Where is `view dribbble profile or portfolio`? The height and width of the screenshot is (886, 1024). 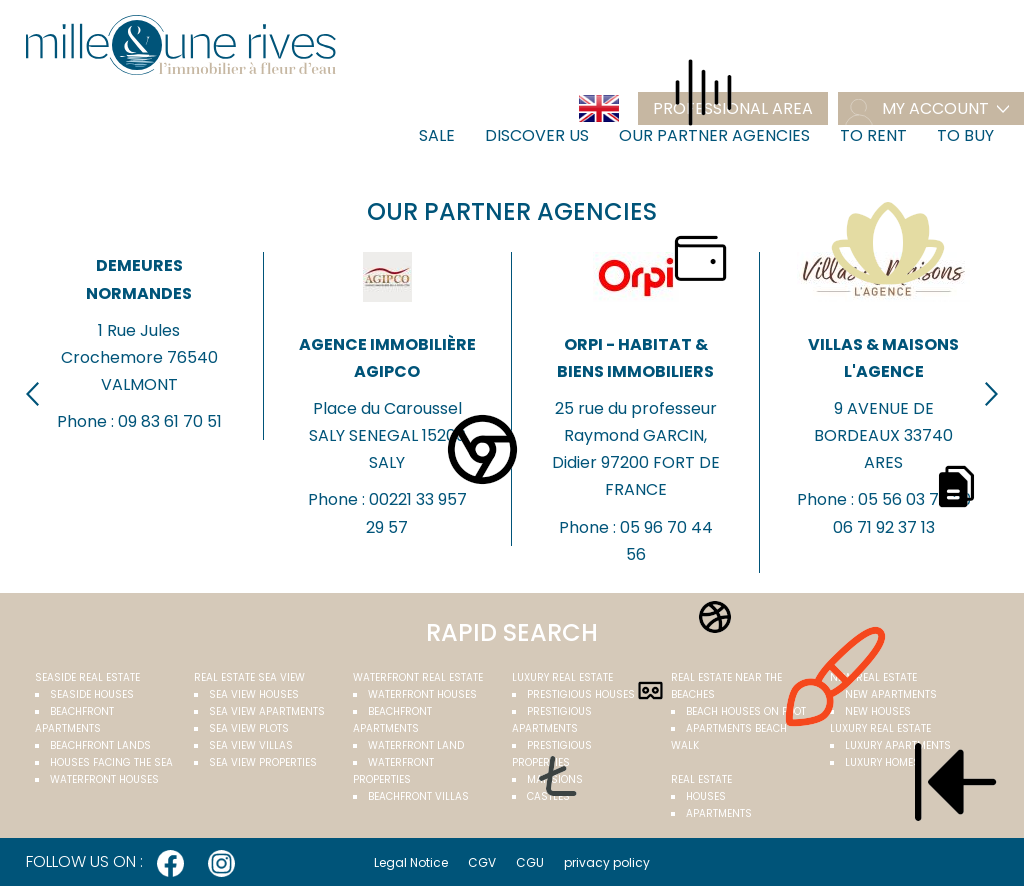
view dribbble profile or portfolio is located at coordinates (715, 617).